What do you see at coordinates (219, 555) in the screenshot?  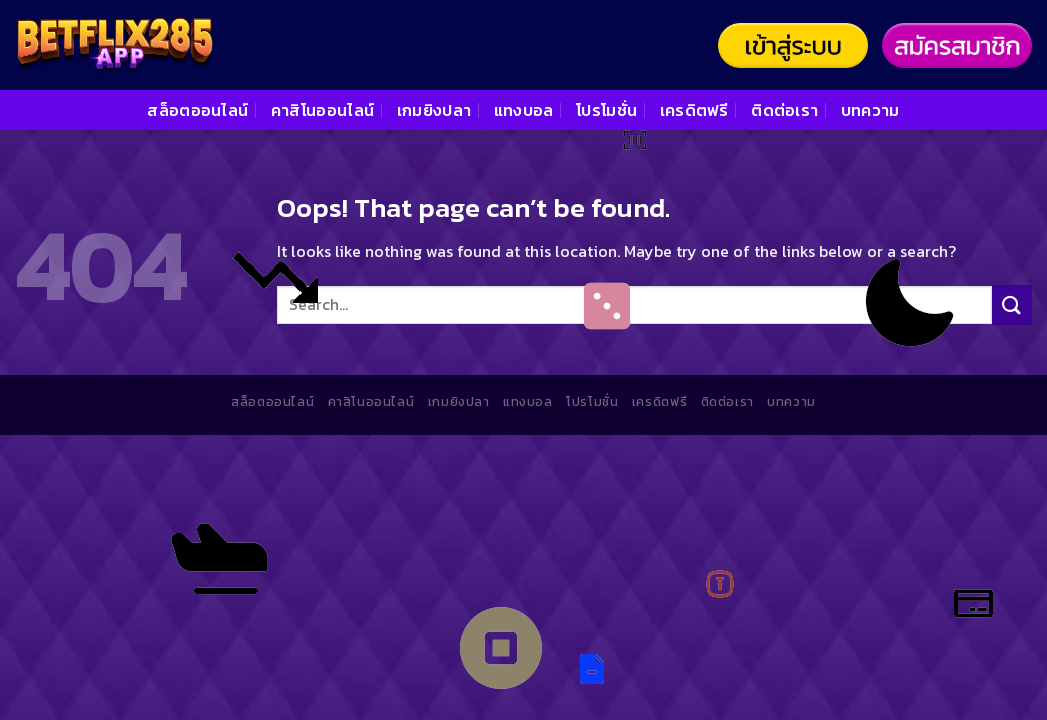 I see `indicates flight mode is active` at bounding box center [219, 555].